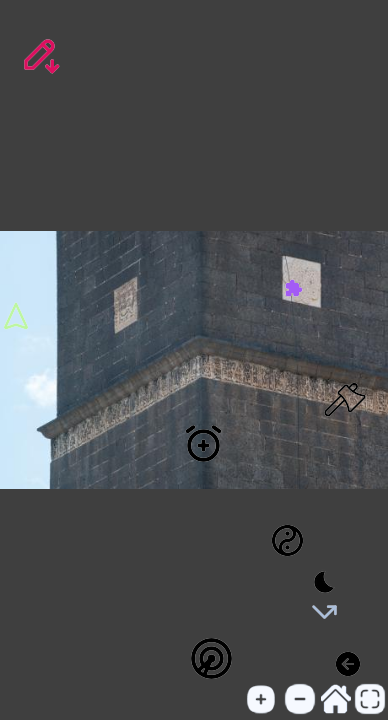 Image resolution: width=388 pixels, height=720 pixels. Describe the element at coordinates (294, 288) in the screenshot. I see `access plugins or extensions` at that location.